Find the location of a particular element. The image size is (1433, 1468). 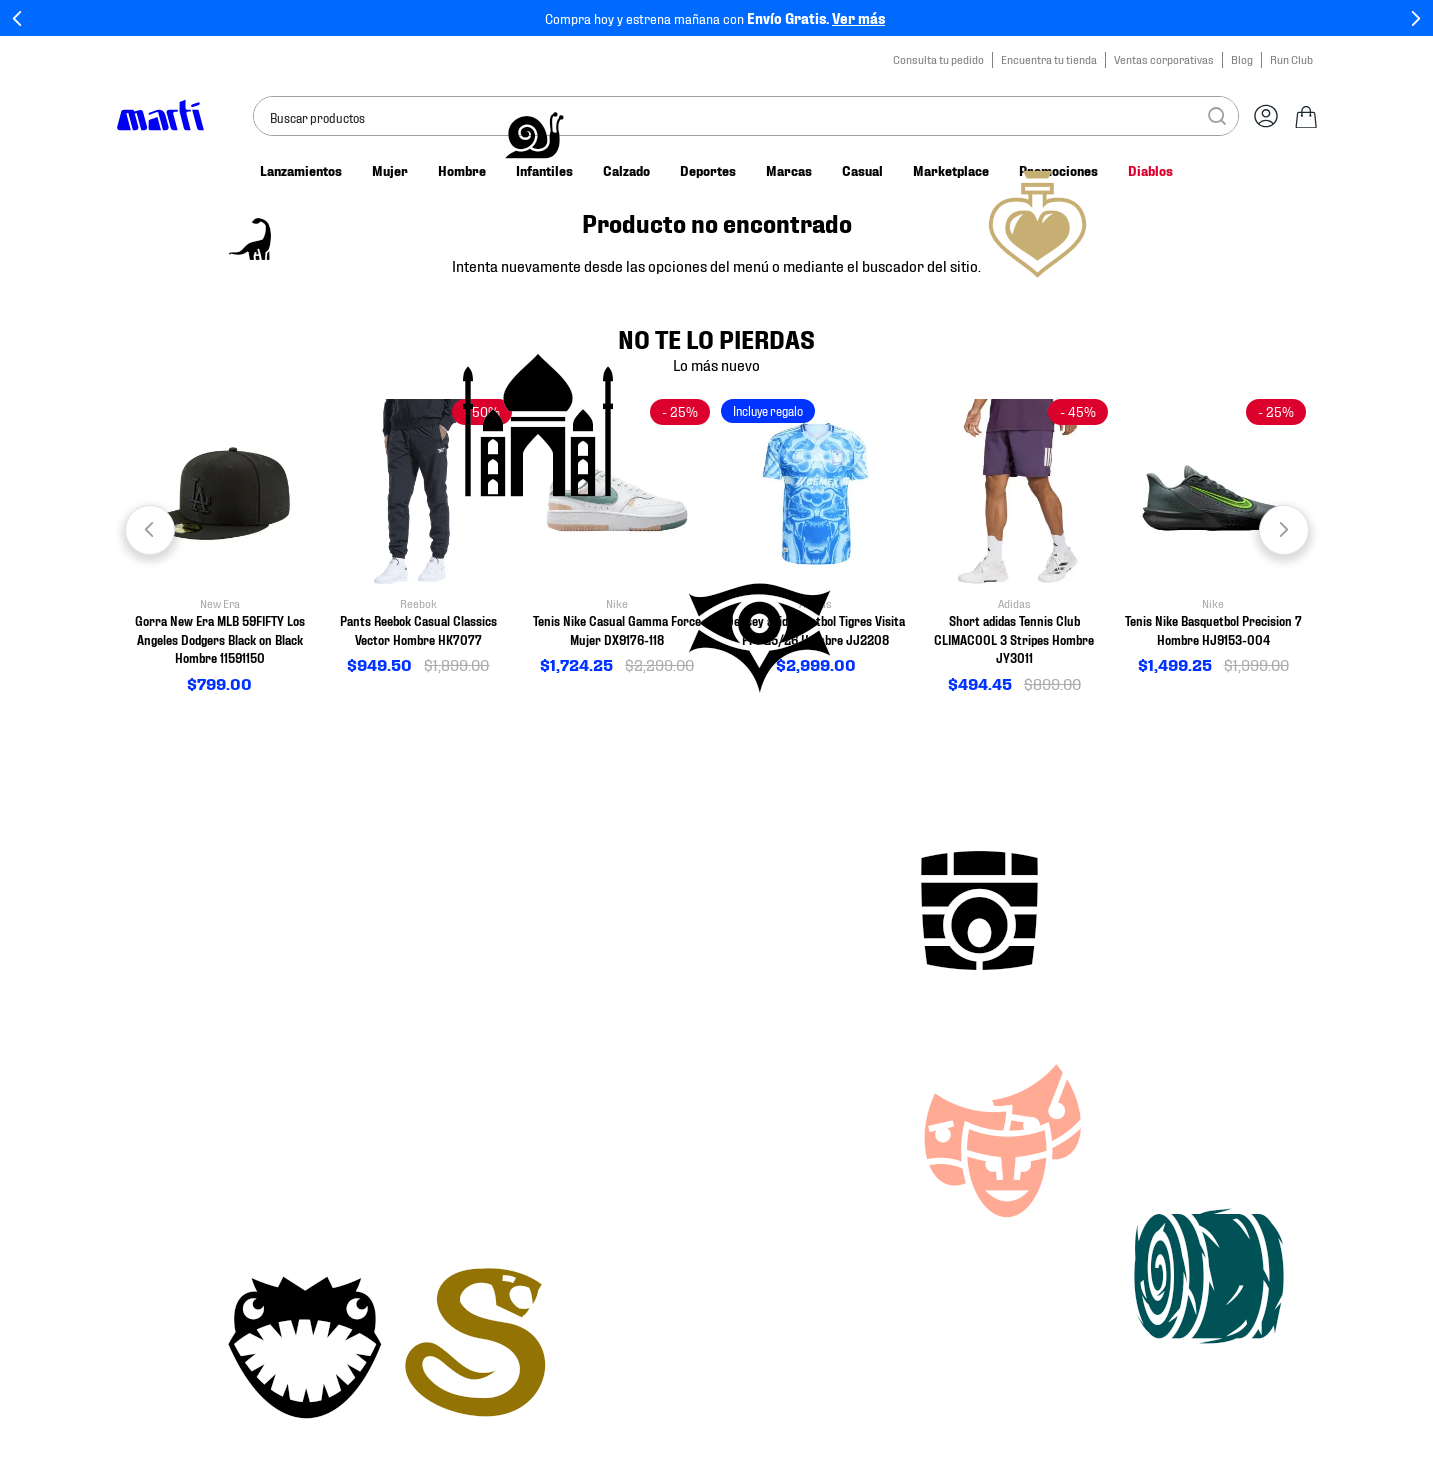

dinosaur category or prehistoric theme indicator is located at coordinates (250, 239).